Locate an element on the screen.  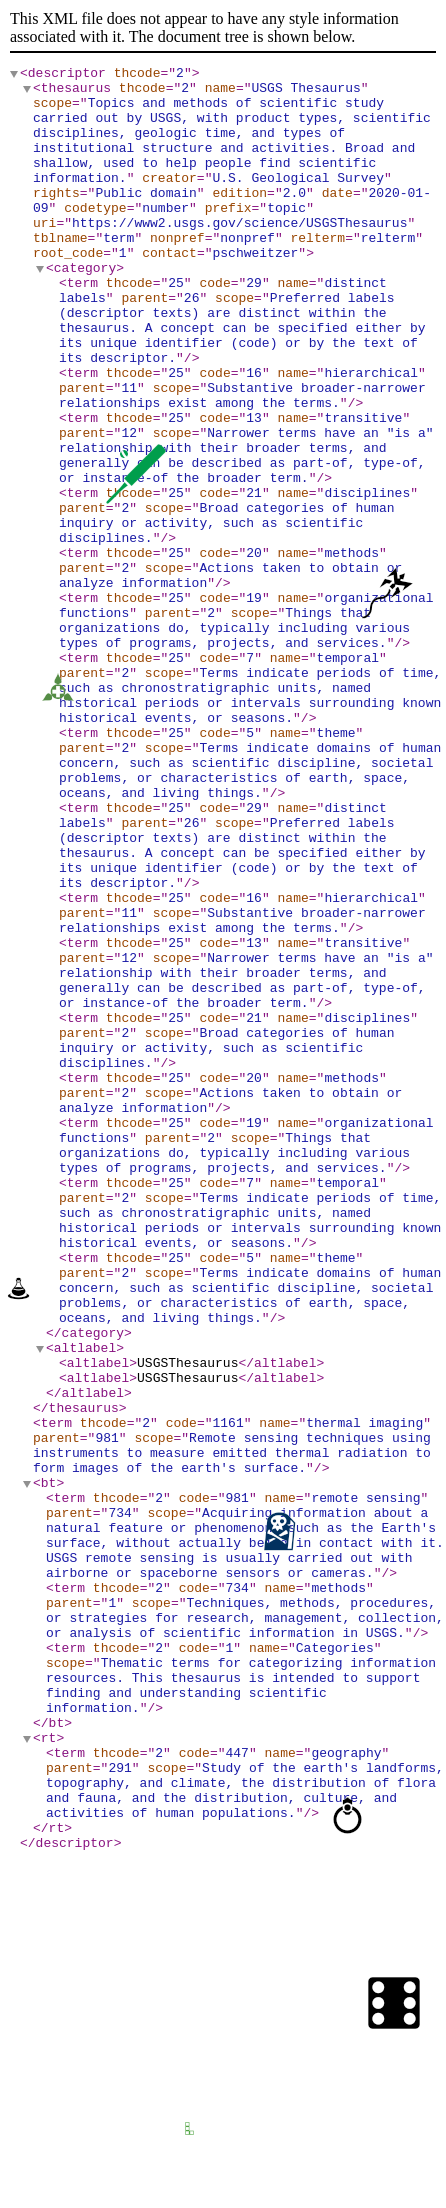
access cricket game or sports content is located at coordinates (136, 474).